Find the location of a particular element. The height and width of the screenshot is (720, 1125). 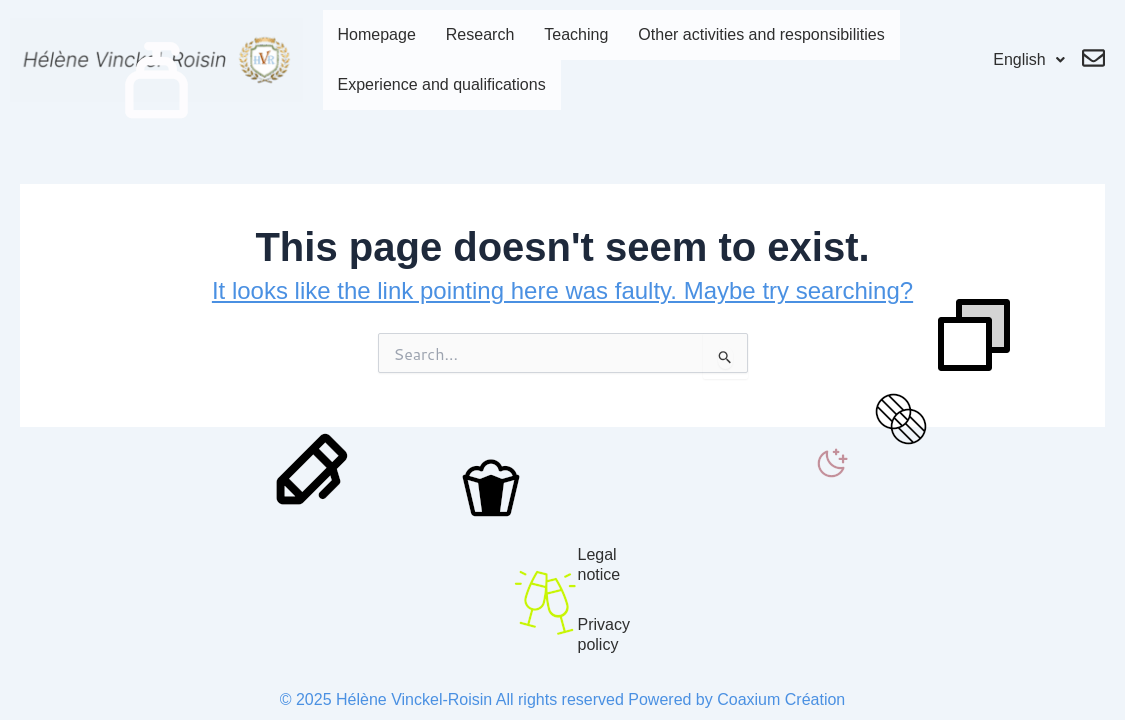

enable dark mode or night theme is located at coordinates (831, 463).